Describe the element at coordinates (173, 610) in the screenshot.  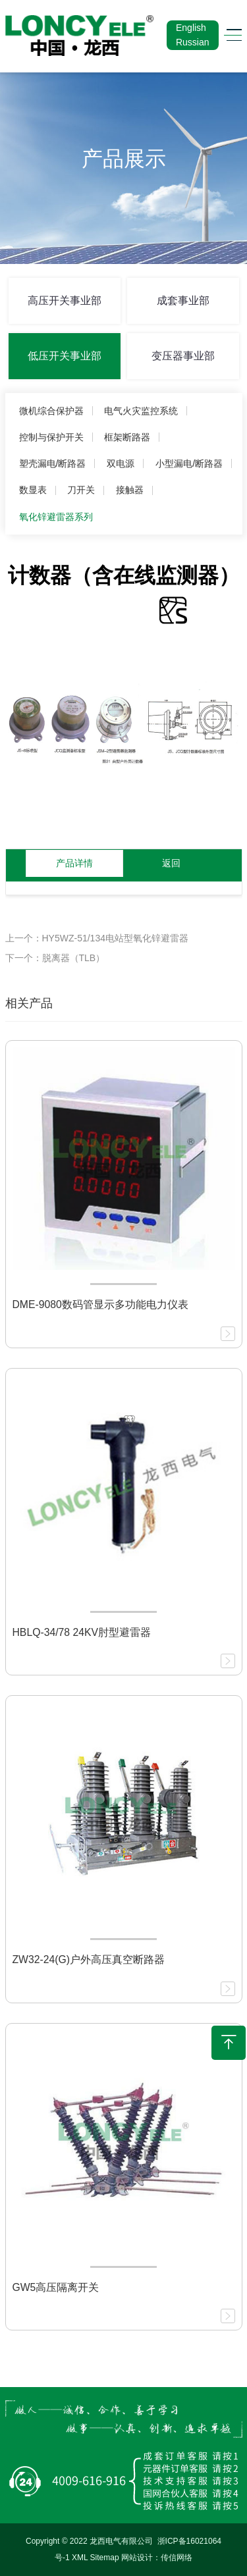
I see `visit the Spyderide website or app` at that location.